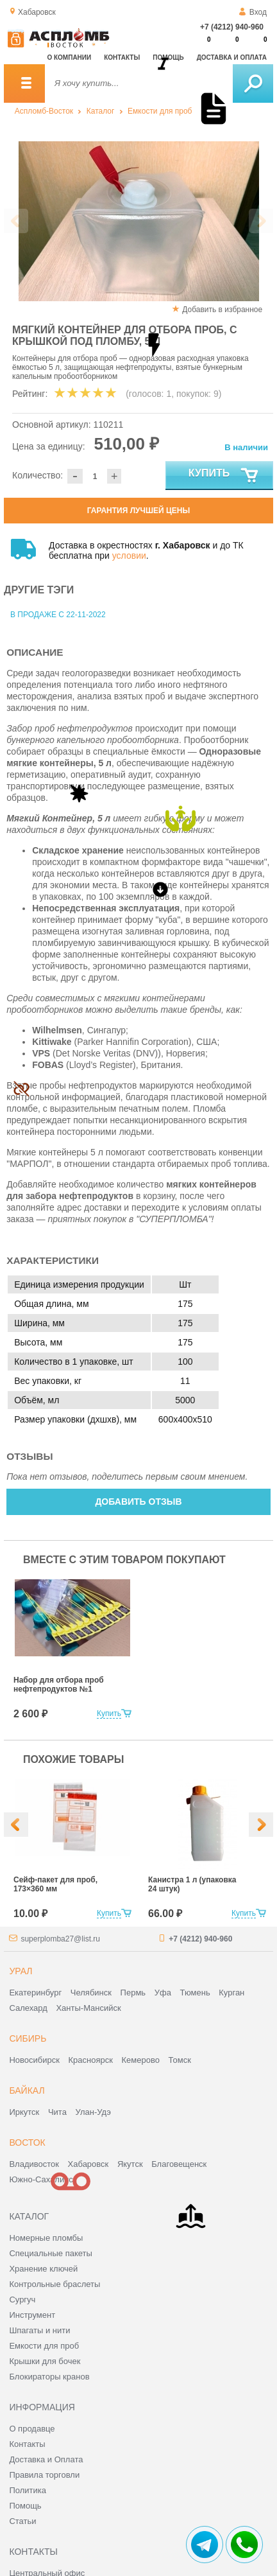  What do you see at coordinates (155, 346) in the screenshot?
I see `turn on camera flash` at bounding box center [155, 346].